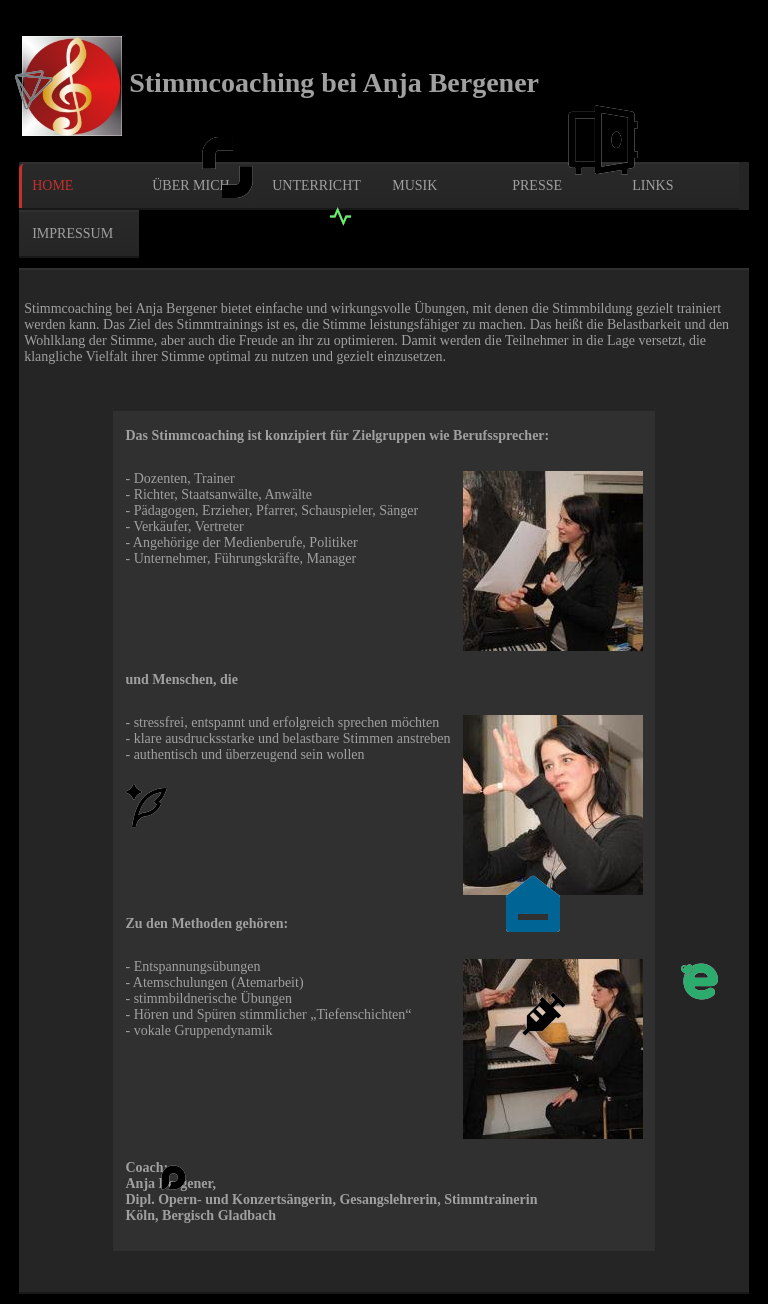 The width and height of the screenshot is (768, 1304). I want to click on open microsoft loop app, so click(173, 1177).